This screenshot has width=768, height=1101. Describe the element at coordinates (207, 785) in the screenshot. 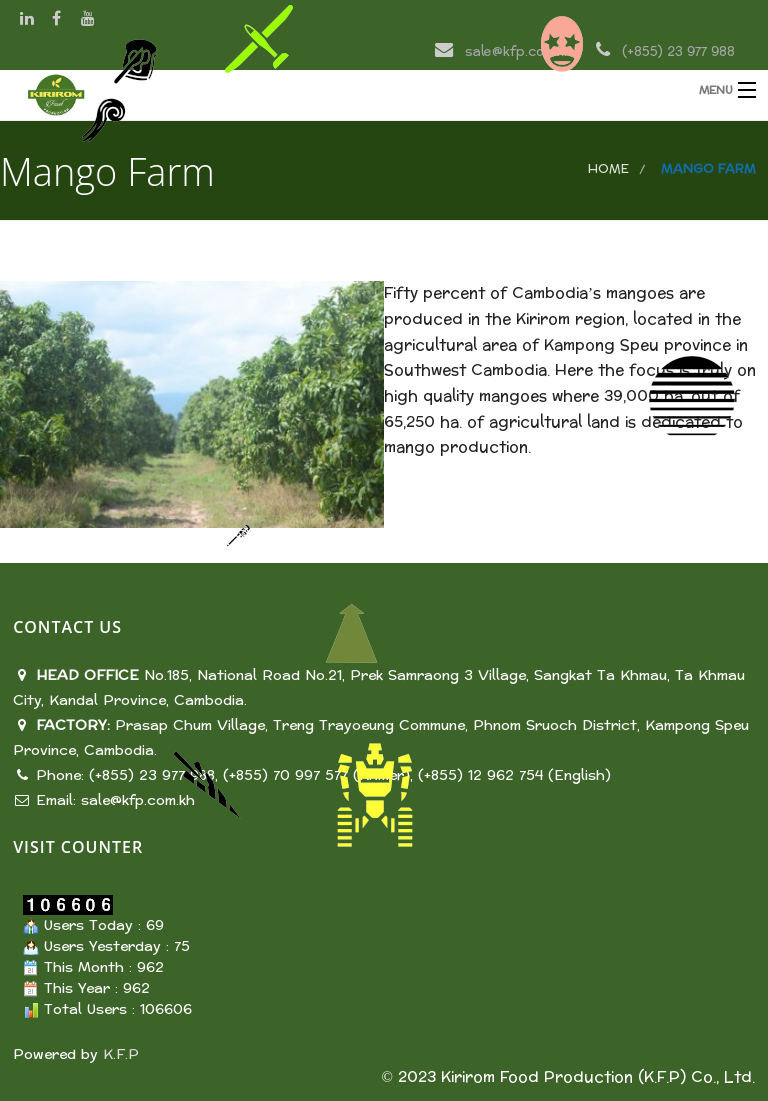

I see `indicates a coiled nail or screw fastener item` at that location.